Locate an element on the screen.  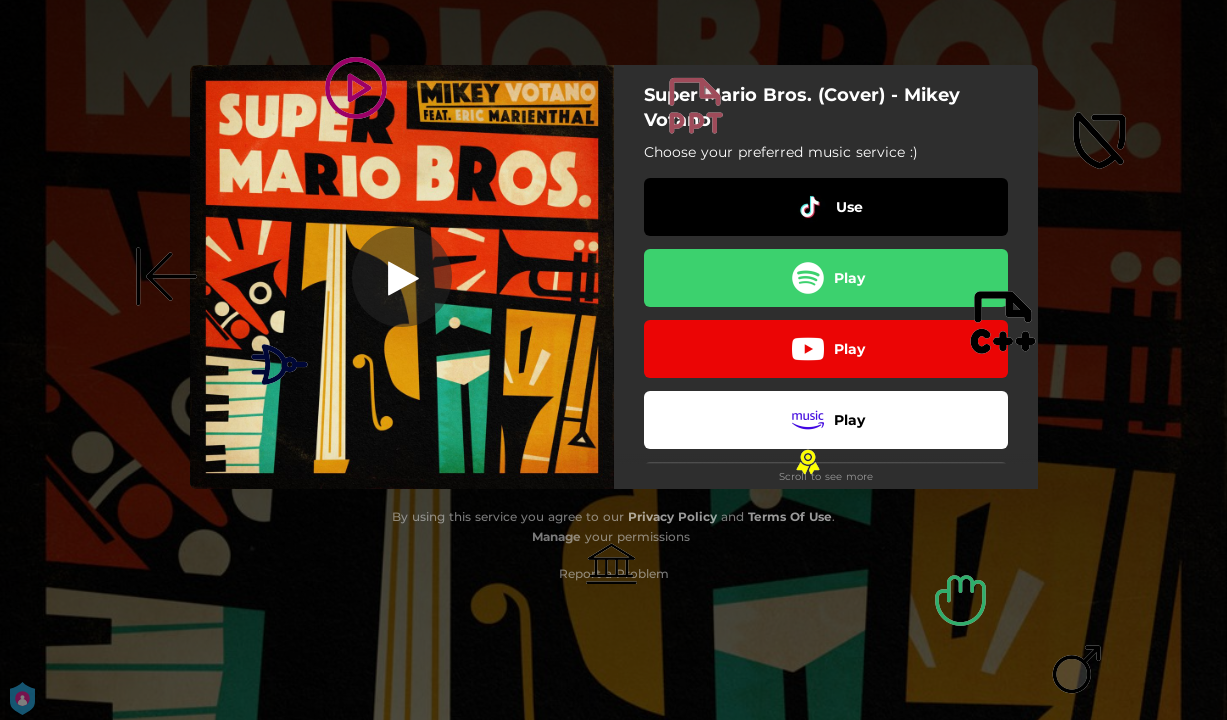
play media or video content is located at coordinates (356, 88).